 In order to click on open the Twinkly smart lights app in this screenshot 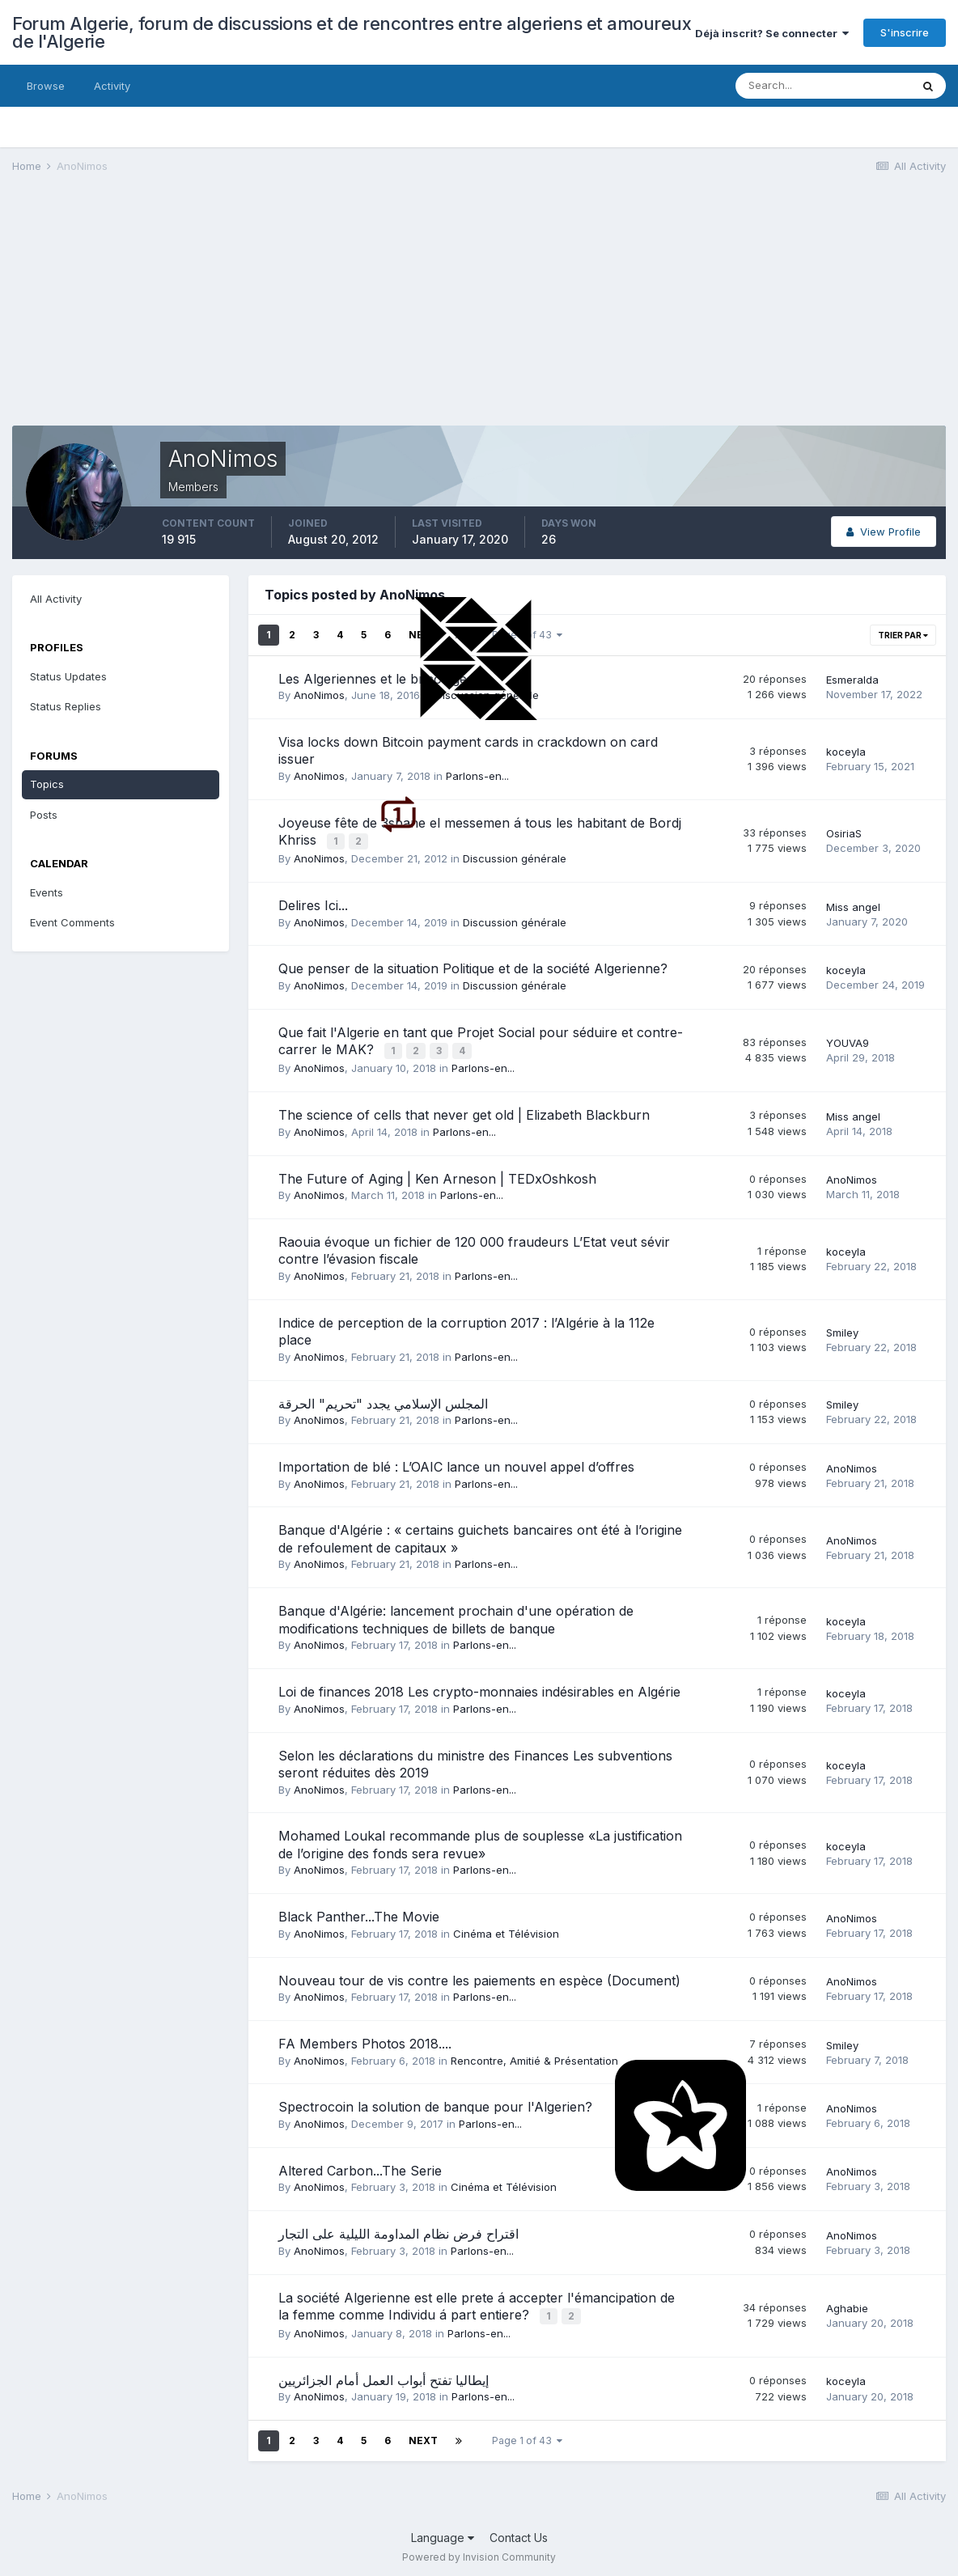, I will do `click(680, 2125)`.